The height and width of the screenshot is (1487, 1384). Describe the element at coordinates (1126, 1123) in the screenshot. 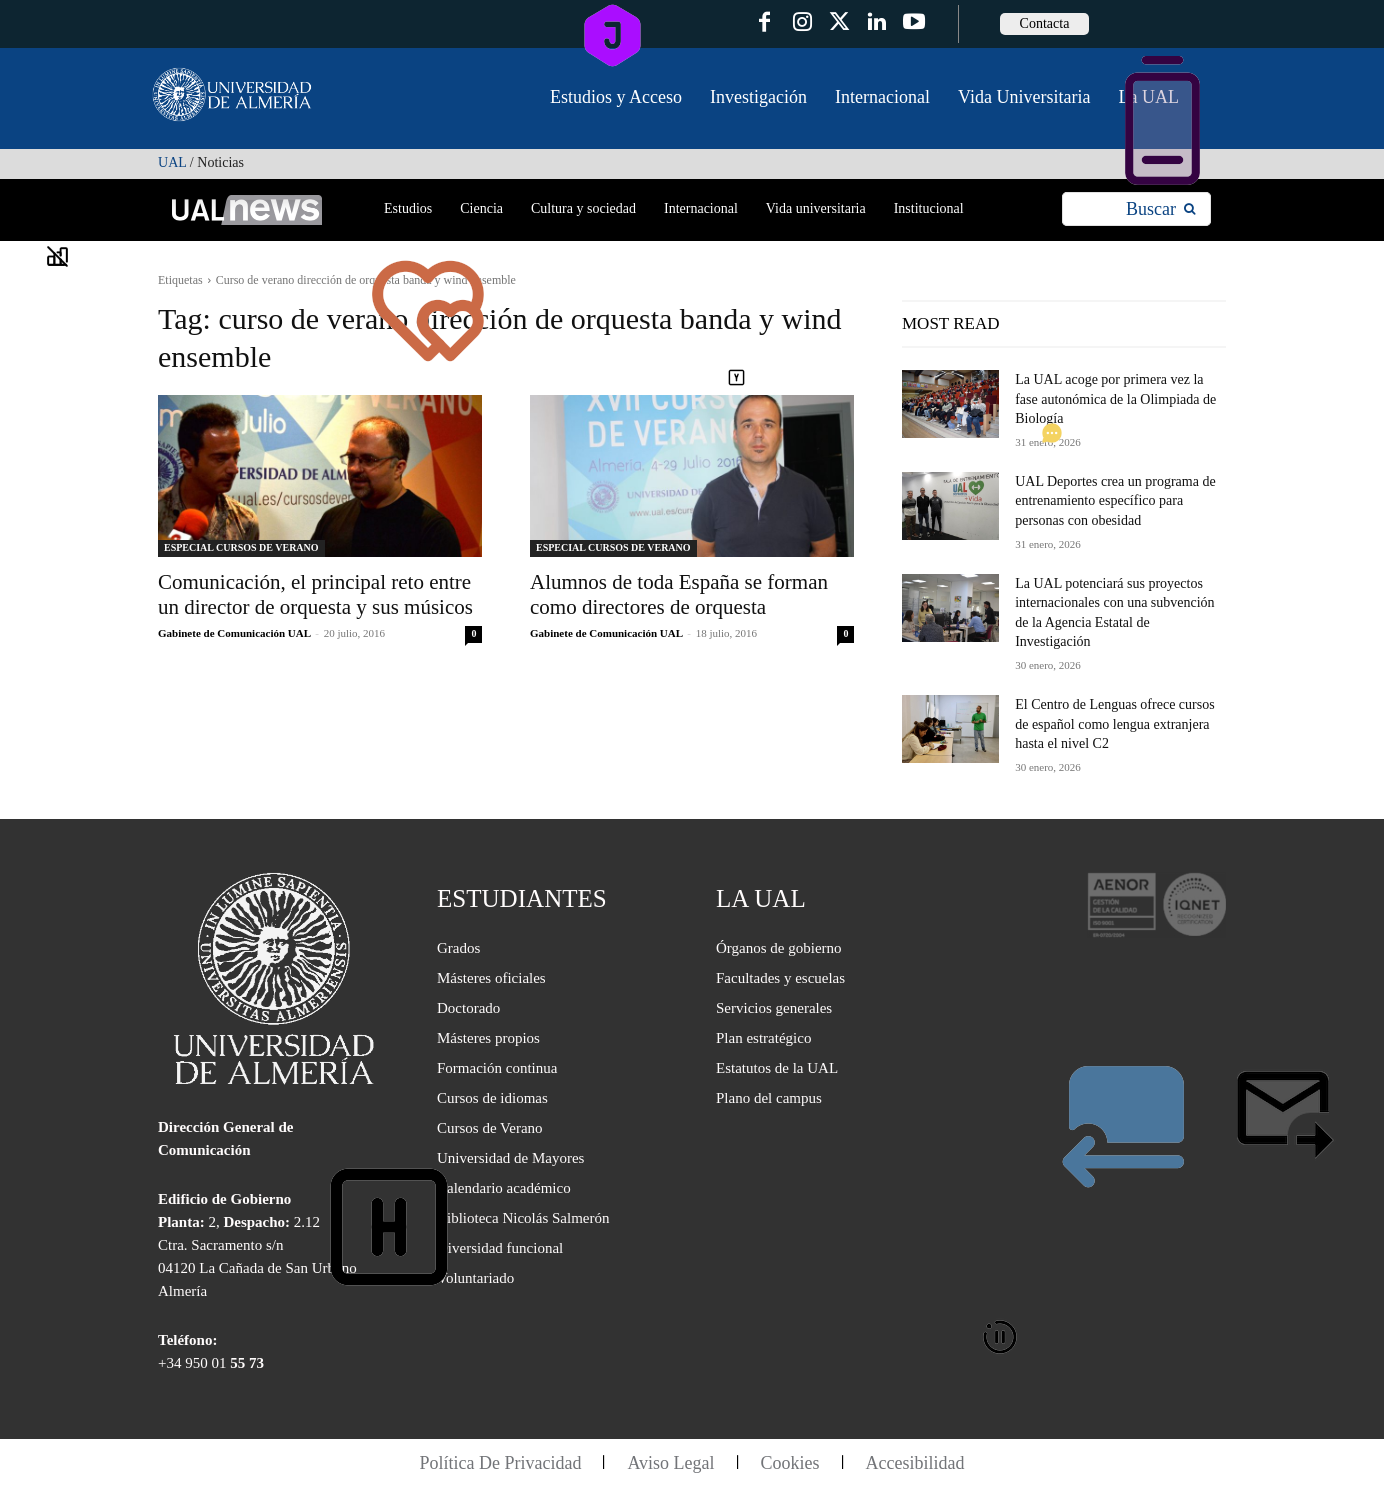

I see `auto-fit content to the left edge` at that location.